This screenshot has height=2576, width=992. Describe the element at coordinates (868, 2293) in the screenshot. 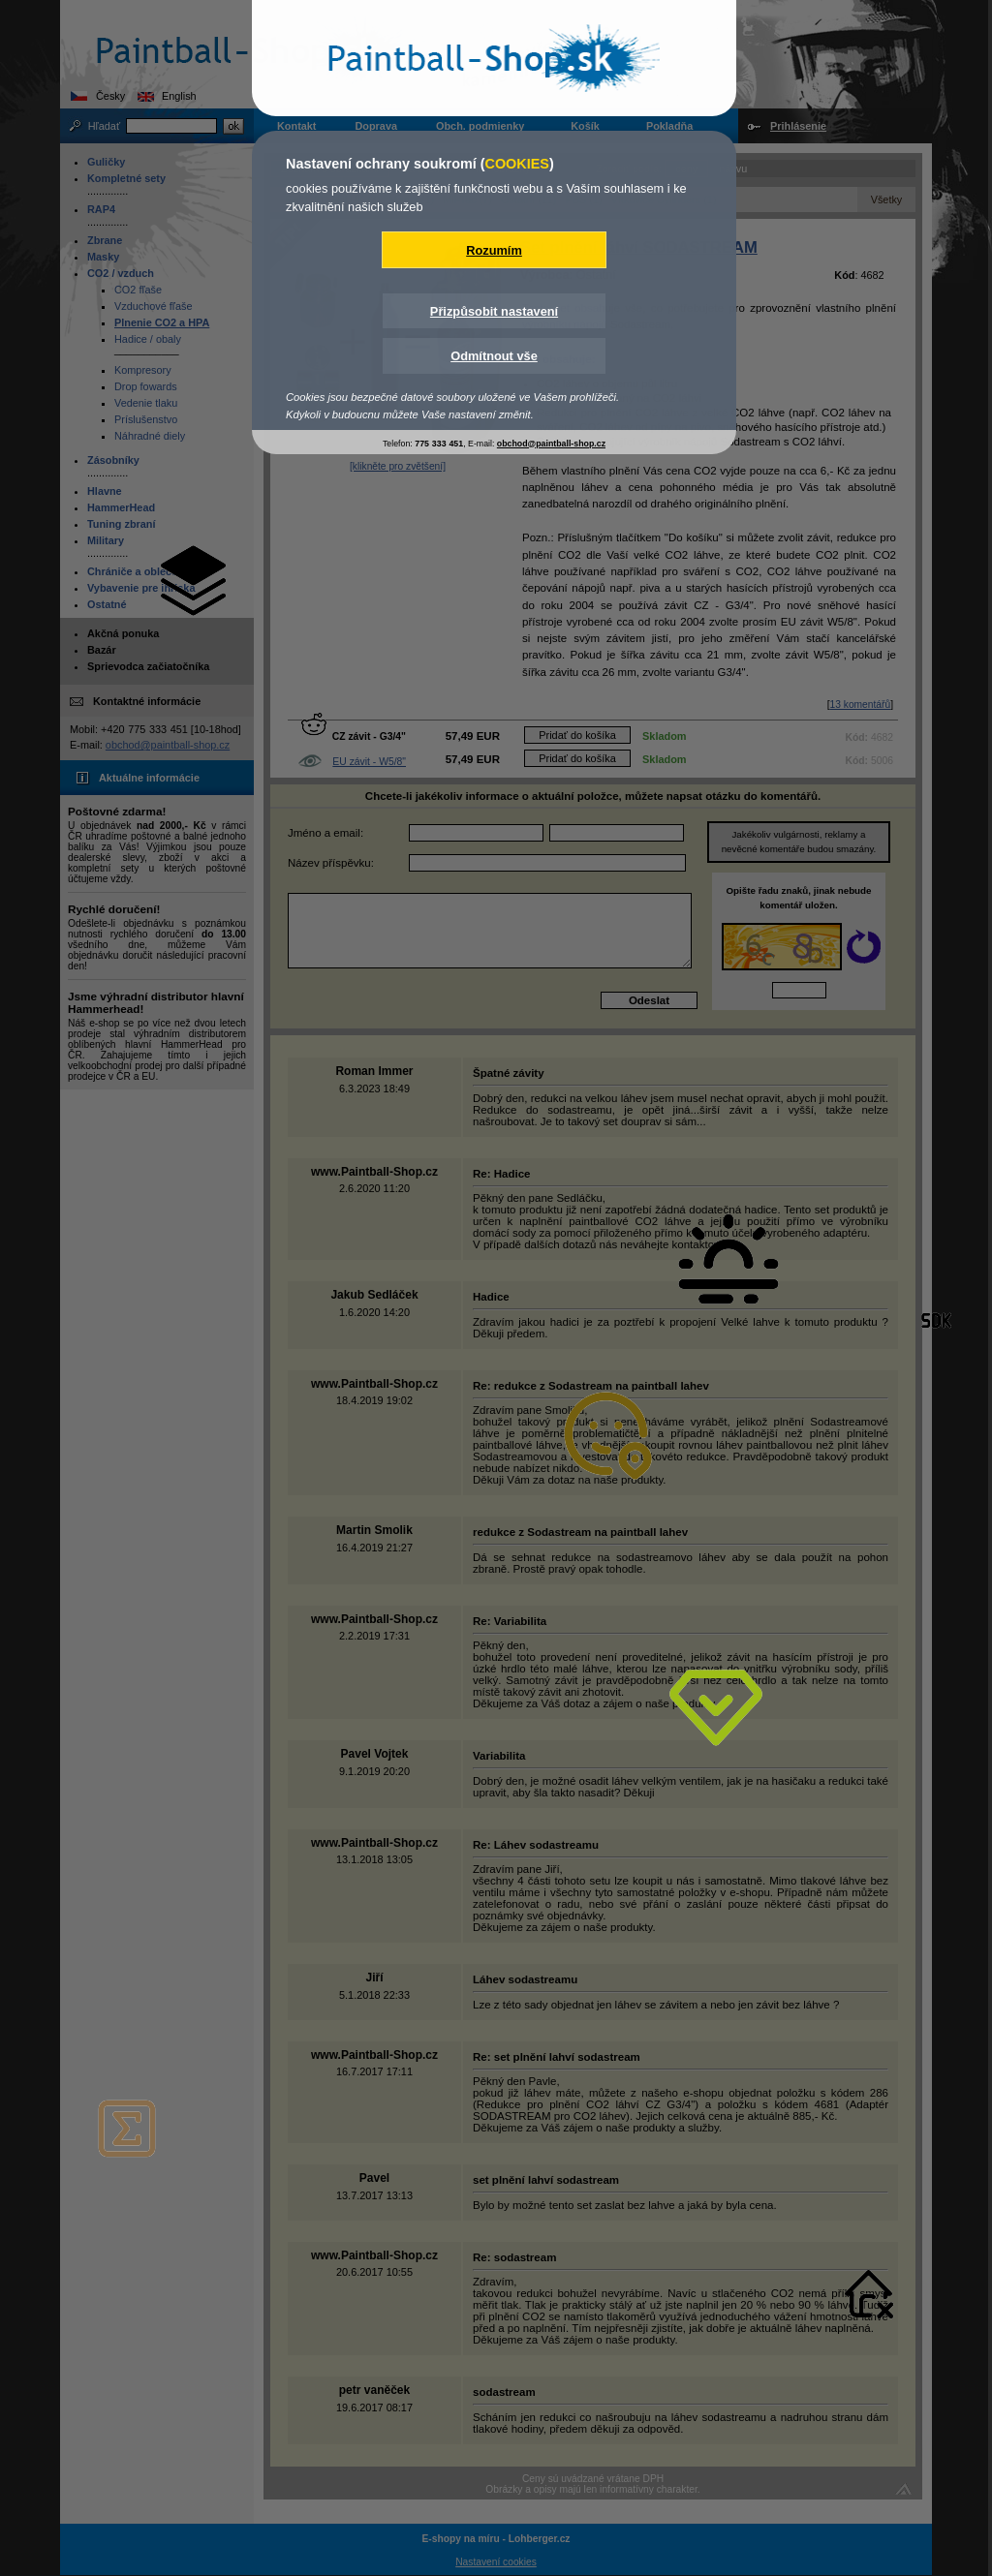

I see `remove a saved home address` at that location.